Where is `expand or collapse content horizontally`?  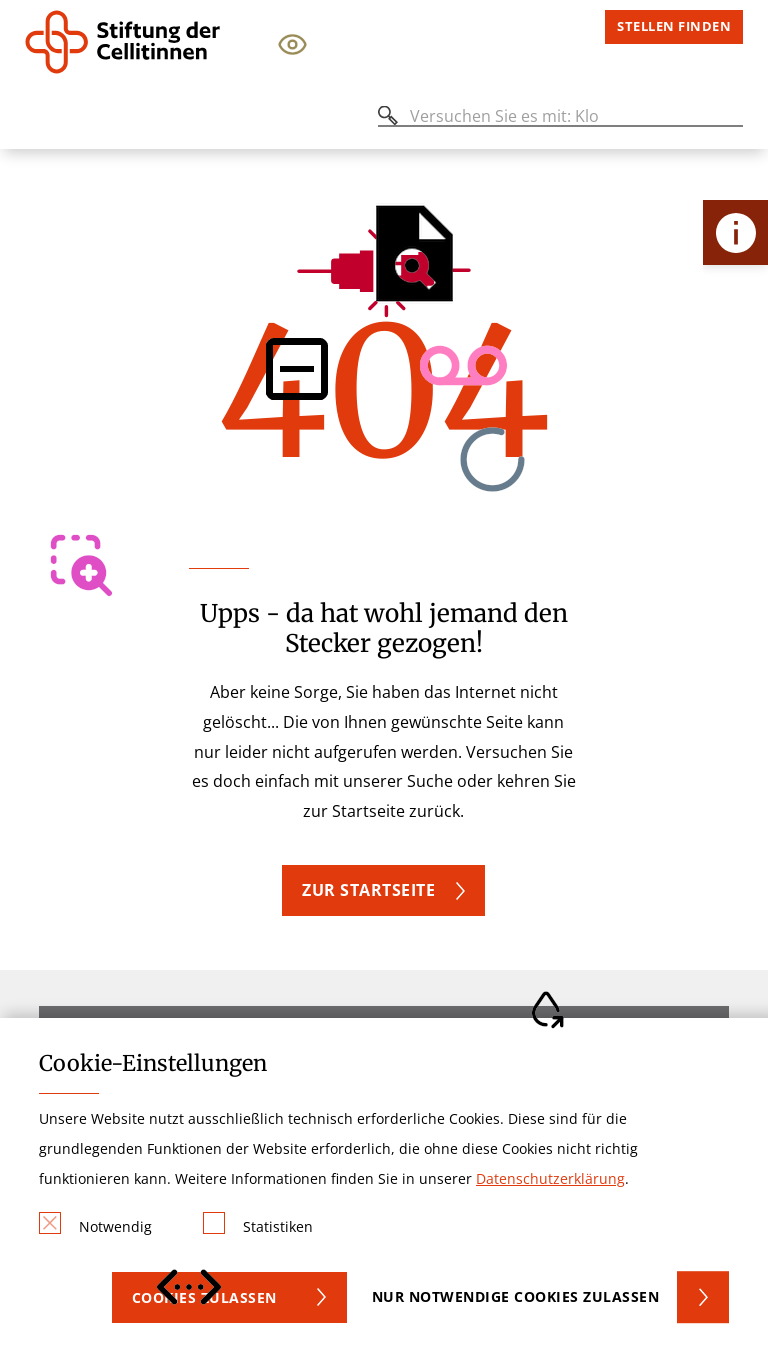 expand or collapse content horizontally is located at coordinates (189, 1287).